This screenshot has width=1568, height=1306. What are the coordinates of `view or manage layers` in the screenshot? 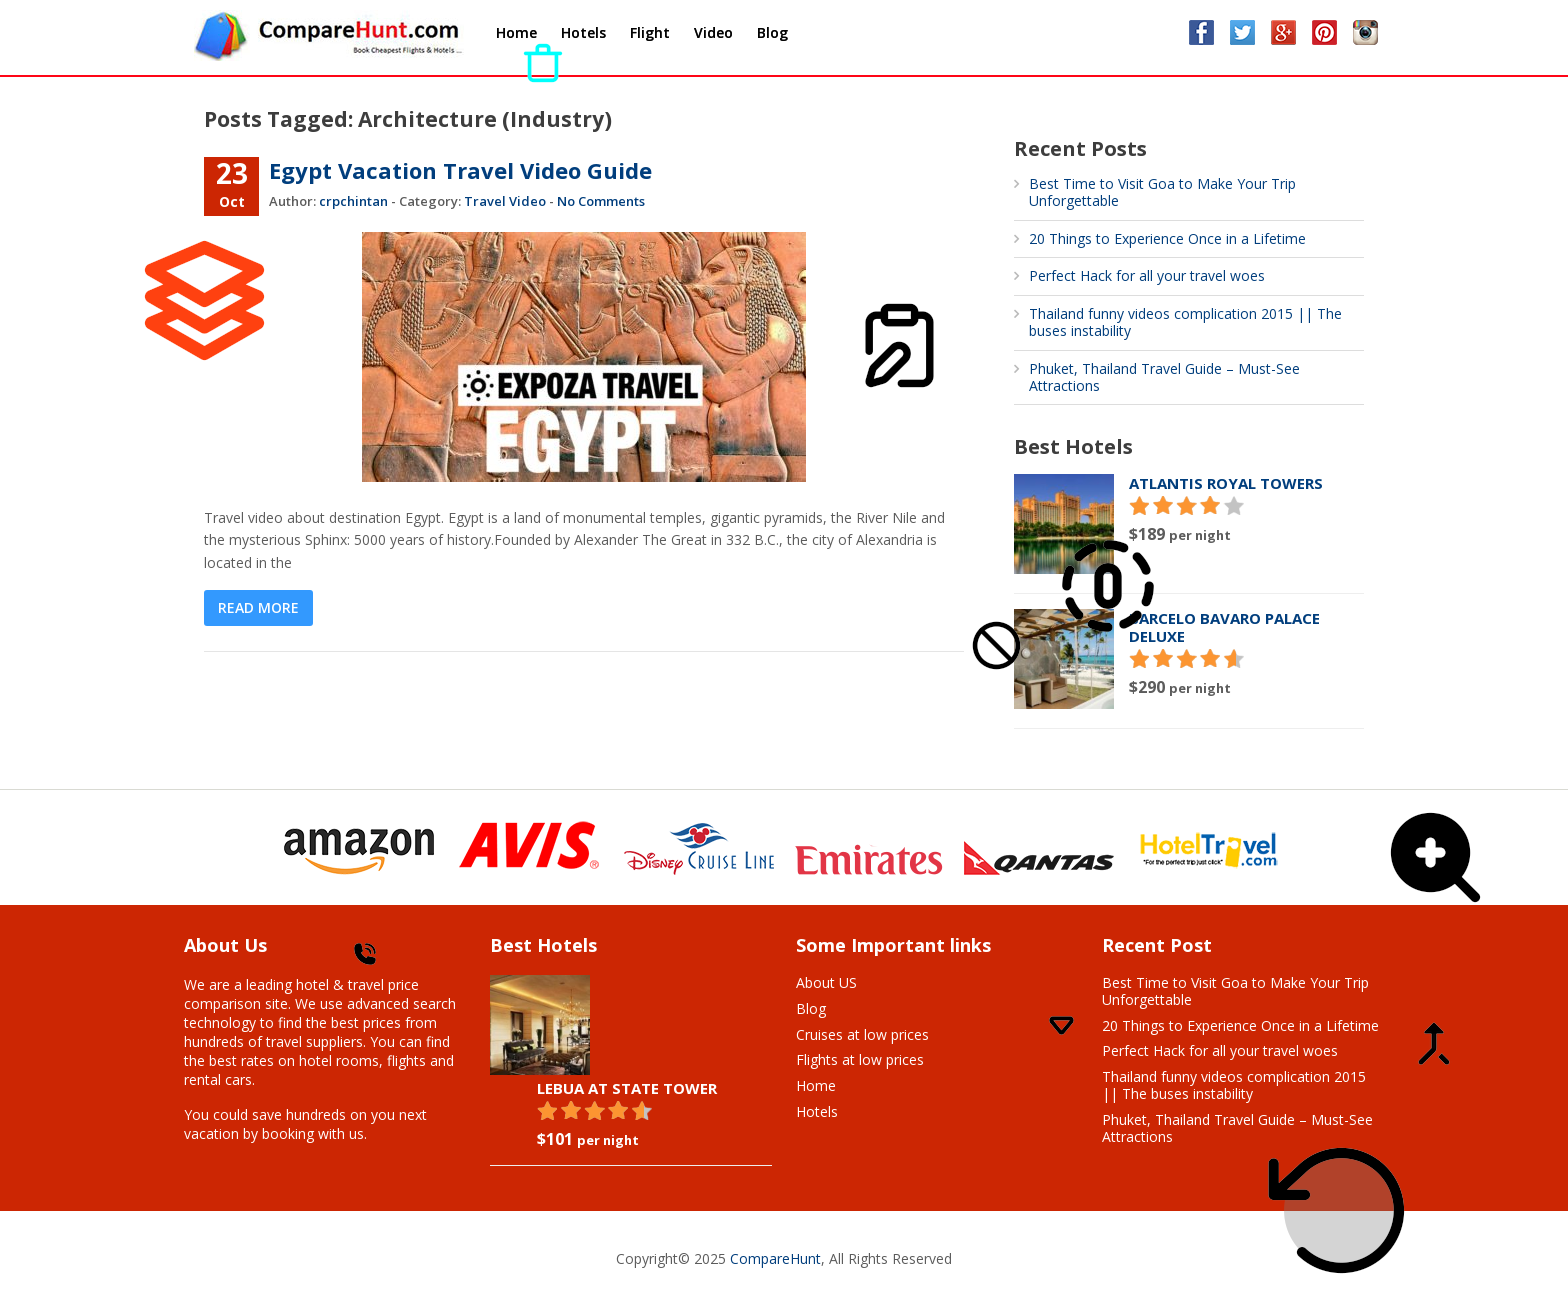 It's located at (204, 300).